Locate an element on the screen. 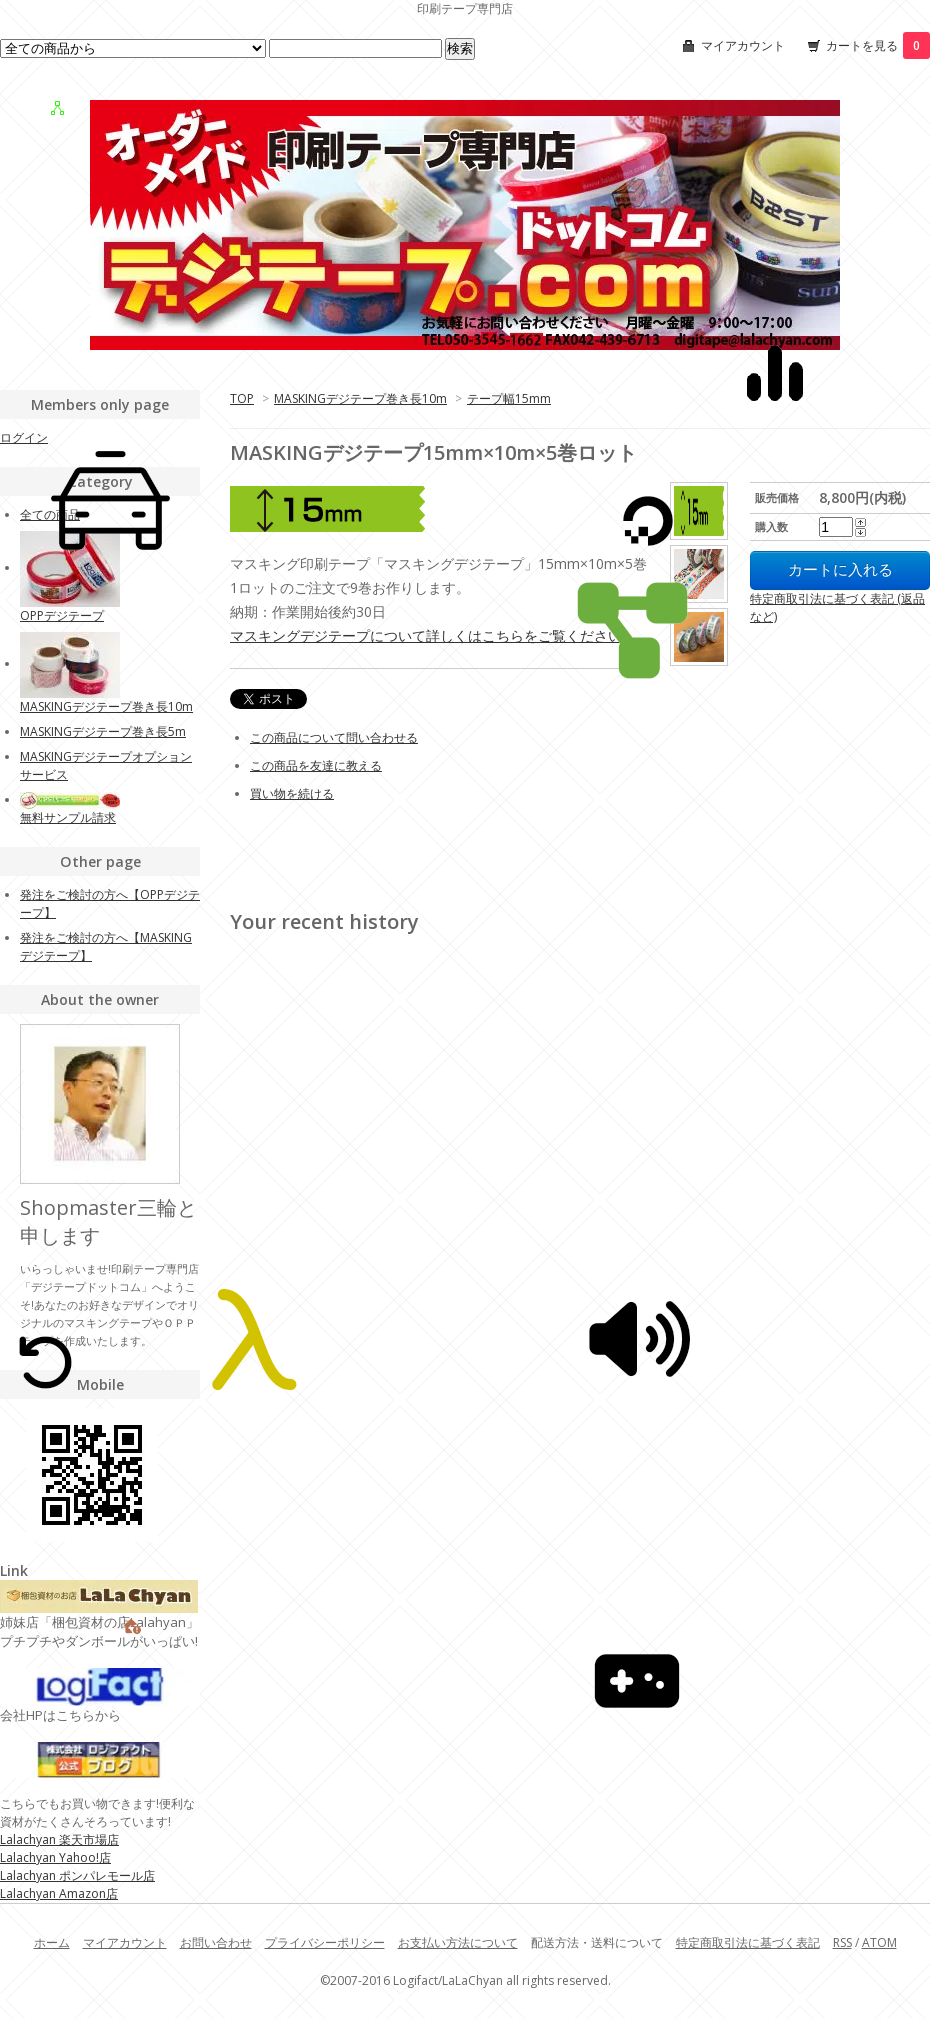 The image size is (930, 2019). home healthcare alert or urgent medical notice is located at coordinates (132, 1626).